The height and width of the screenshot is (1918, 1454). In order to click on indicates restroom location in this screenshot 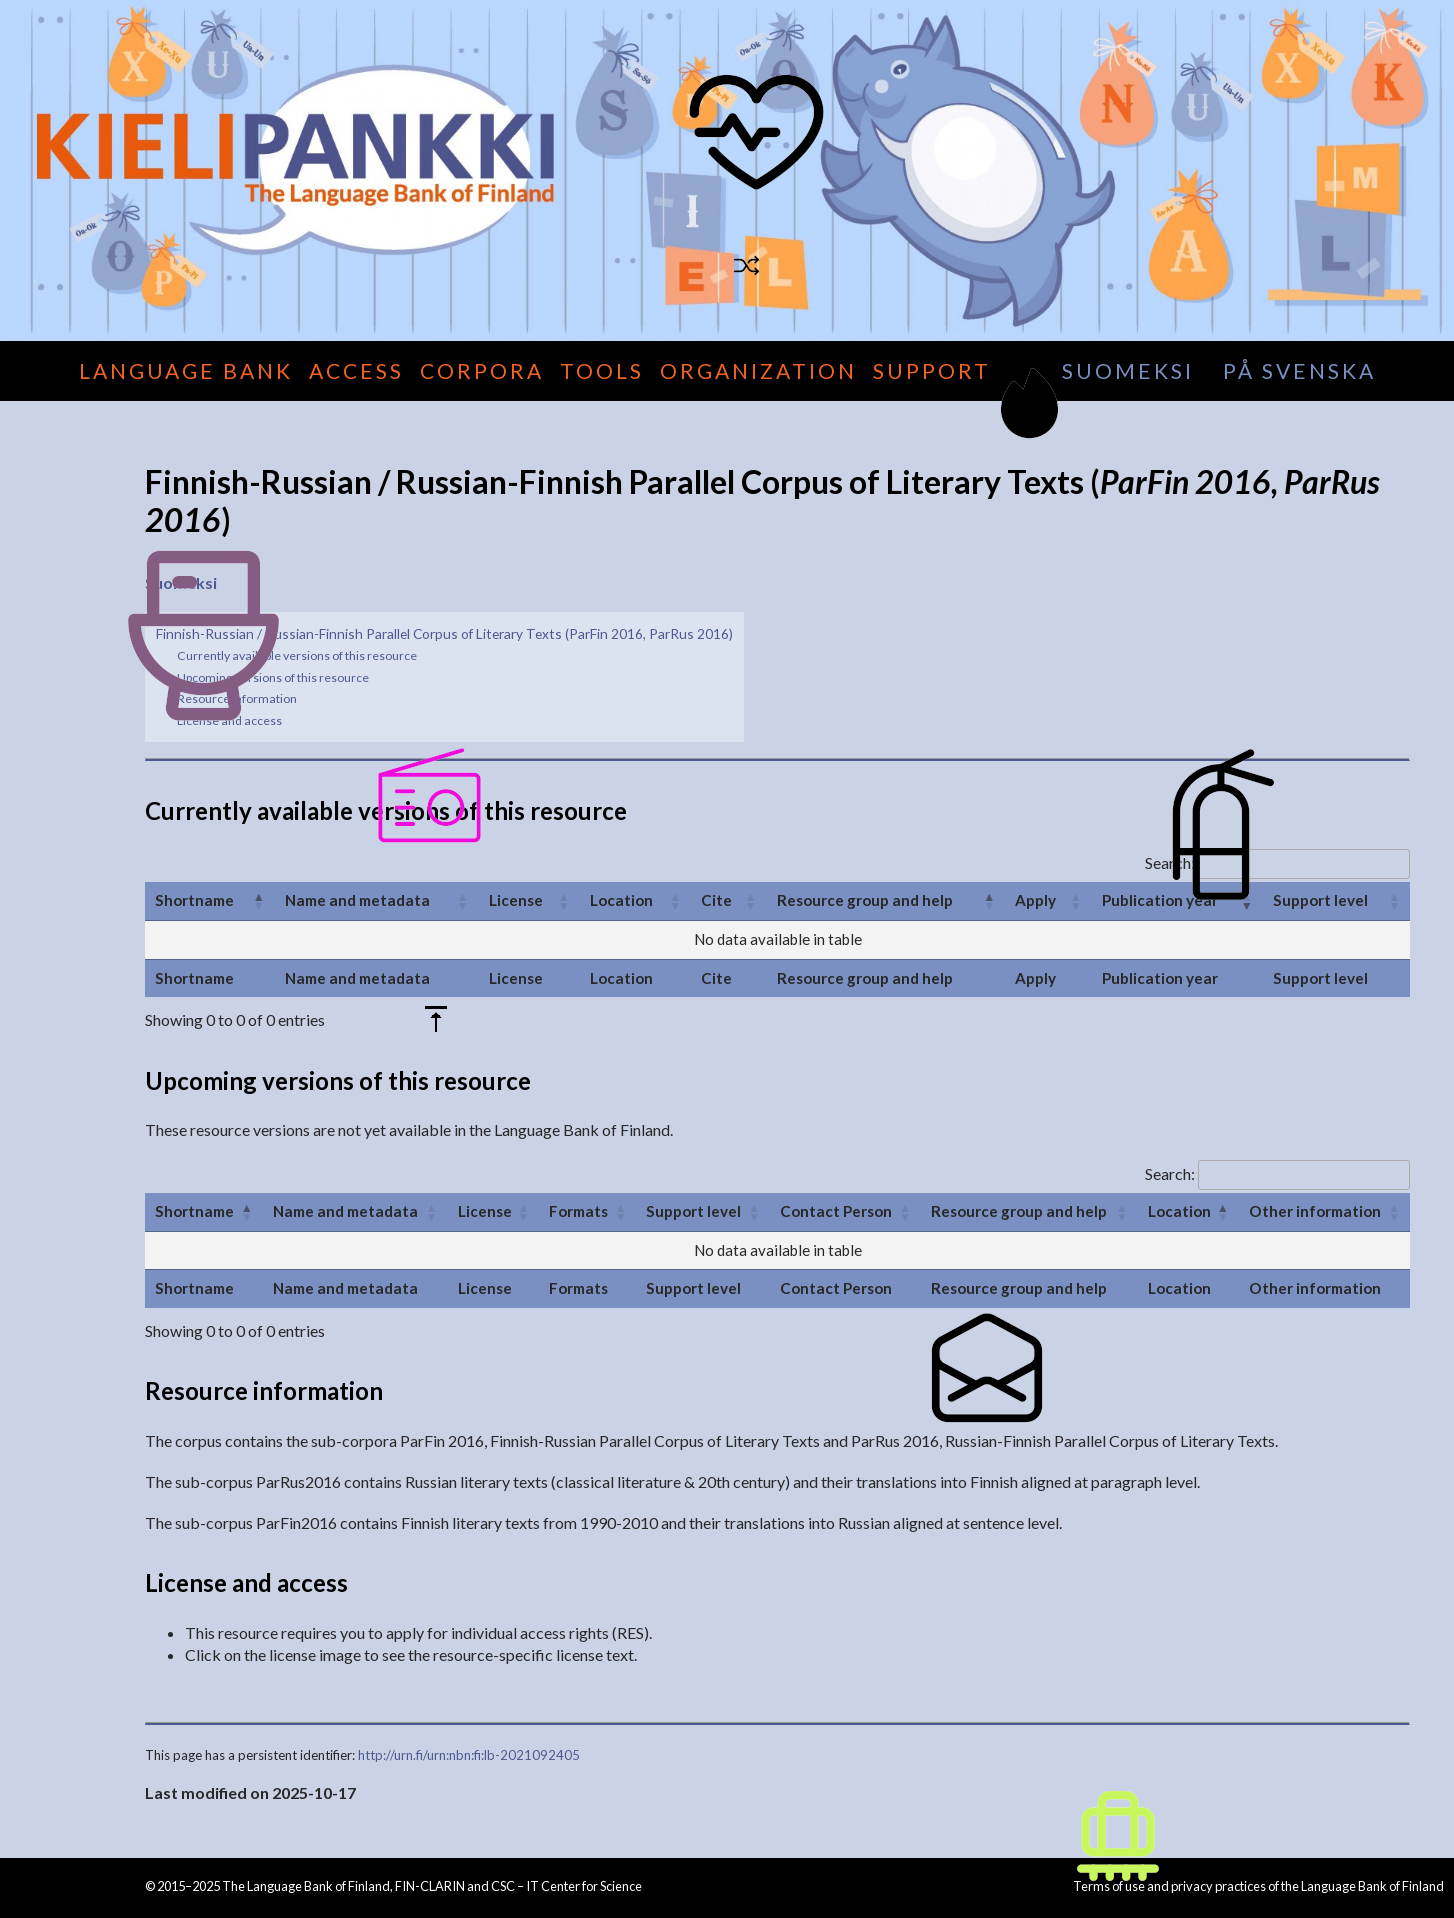, I will do `click(203, 632)`.